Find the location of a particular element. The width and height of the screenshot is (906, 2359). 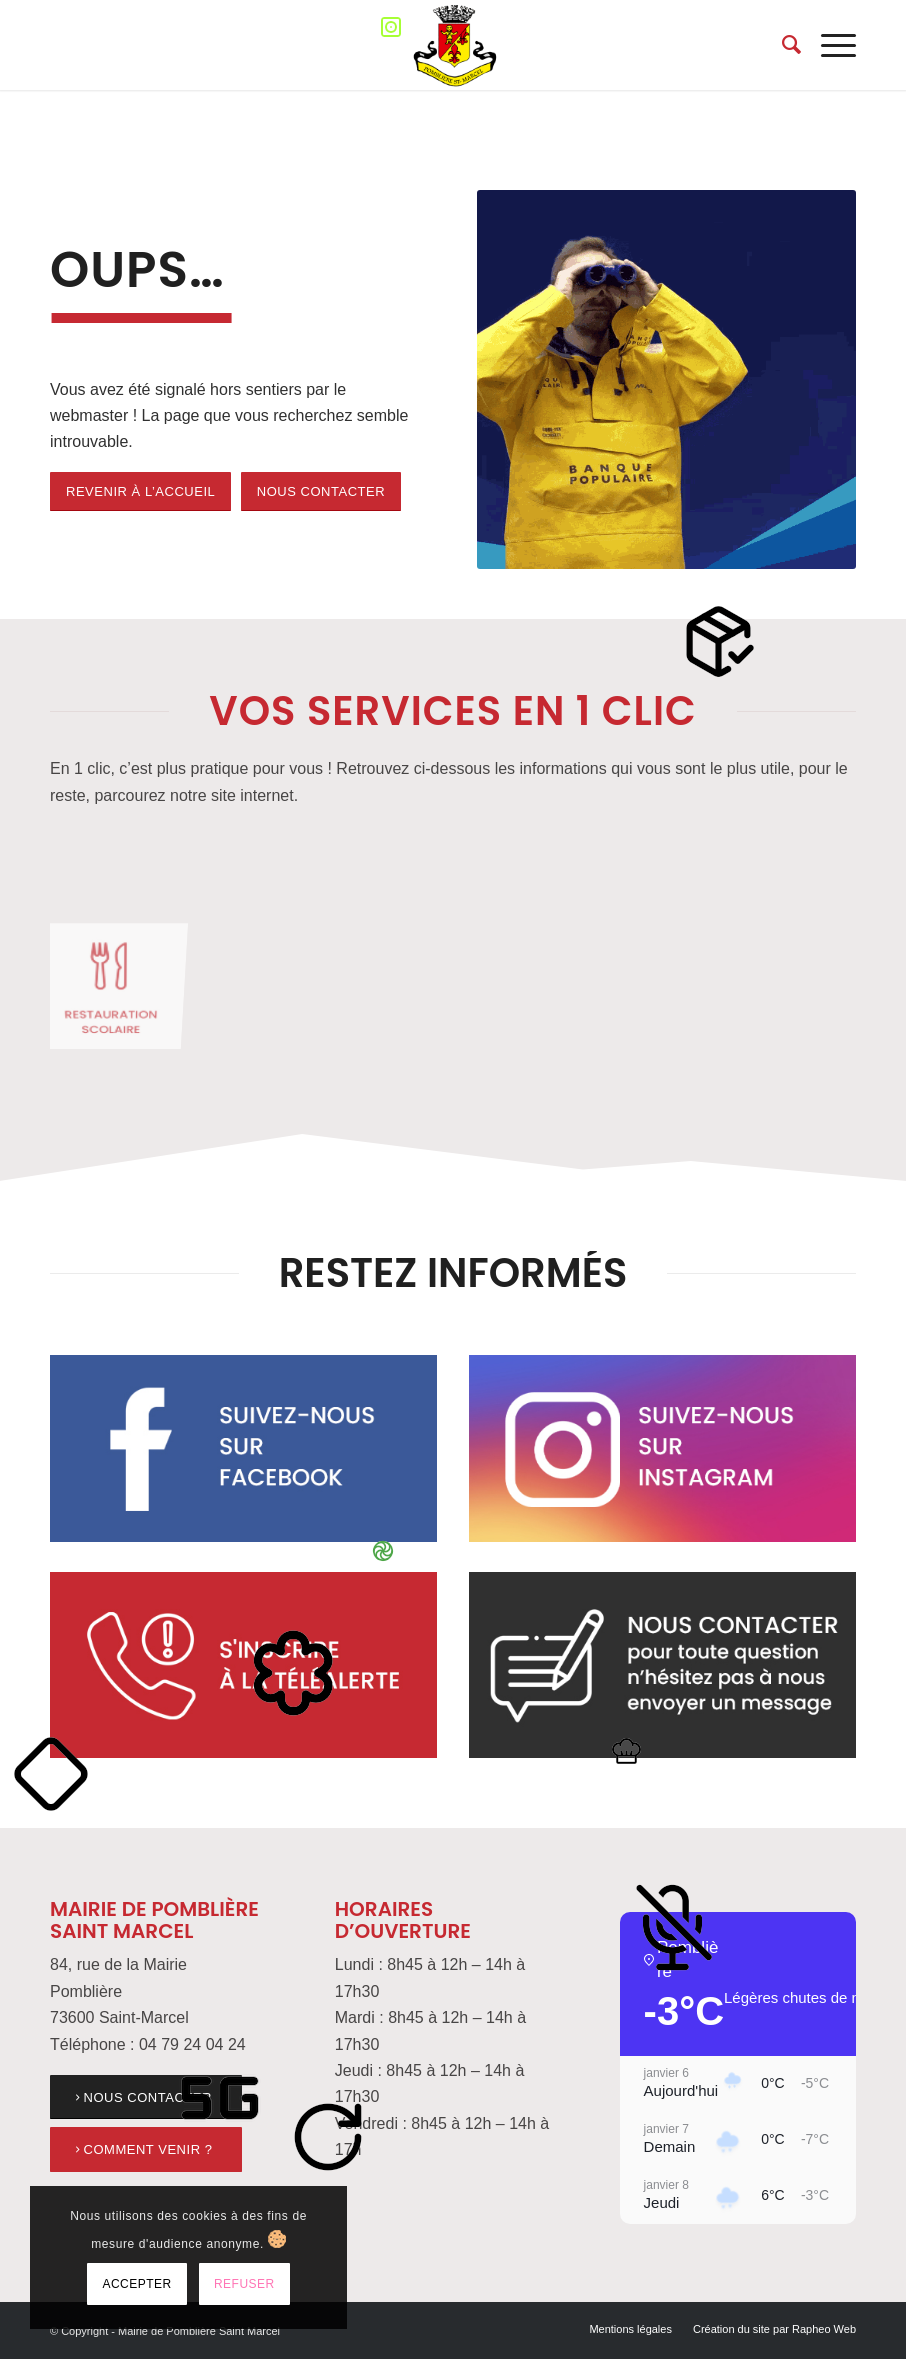

browse recipes or cooking content is located at coordinates (626, 1751).